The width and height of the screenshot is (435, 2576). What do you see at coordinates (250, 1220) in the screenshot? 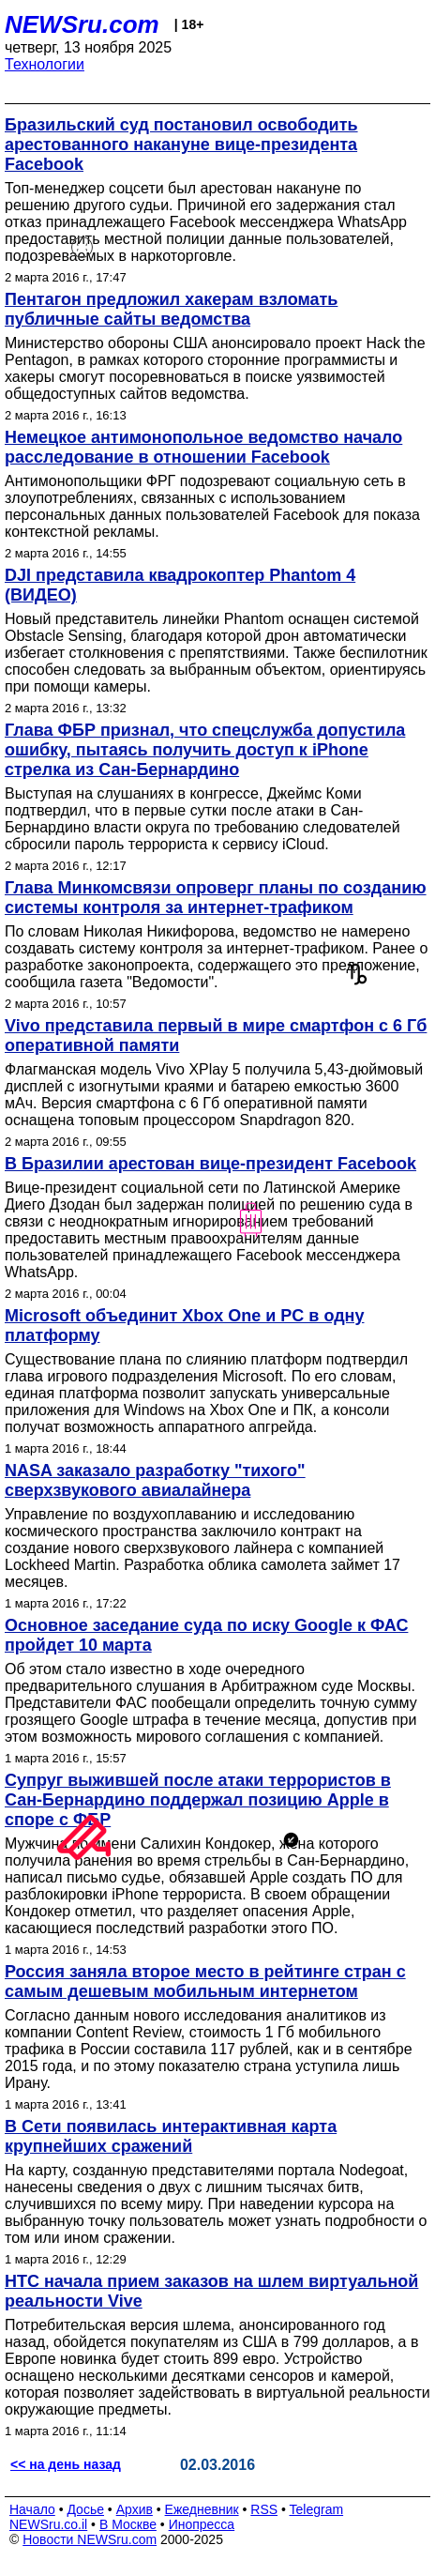
I see `access travel or trip planning features` at bounding box center [250, 1220].